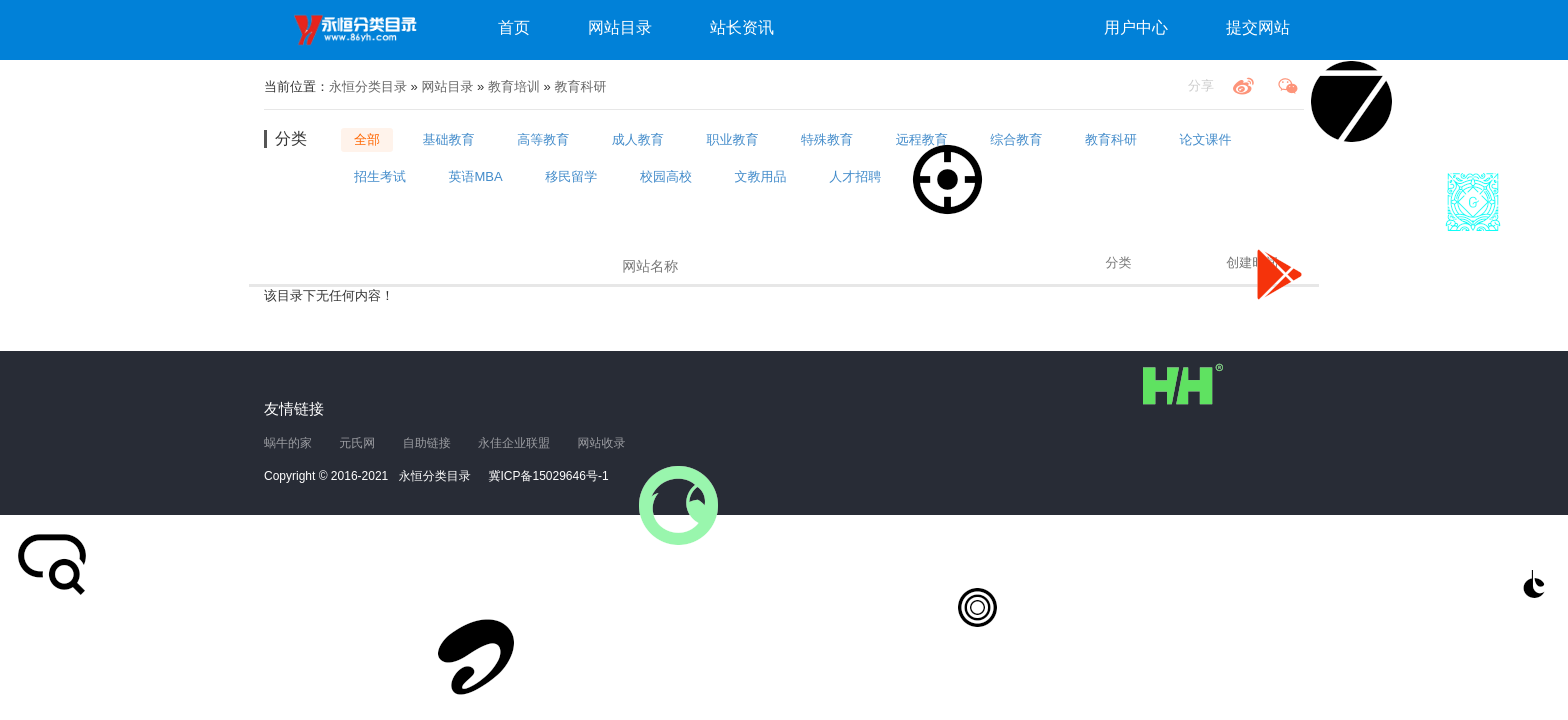 This screenshot has width=1568, height=720. Describe the element at coordinates (1473, 202) in the screenshot. I see `open the gutenberg block editor` at that location.